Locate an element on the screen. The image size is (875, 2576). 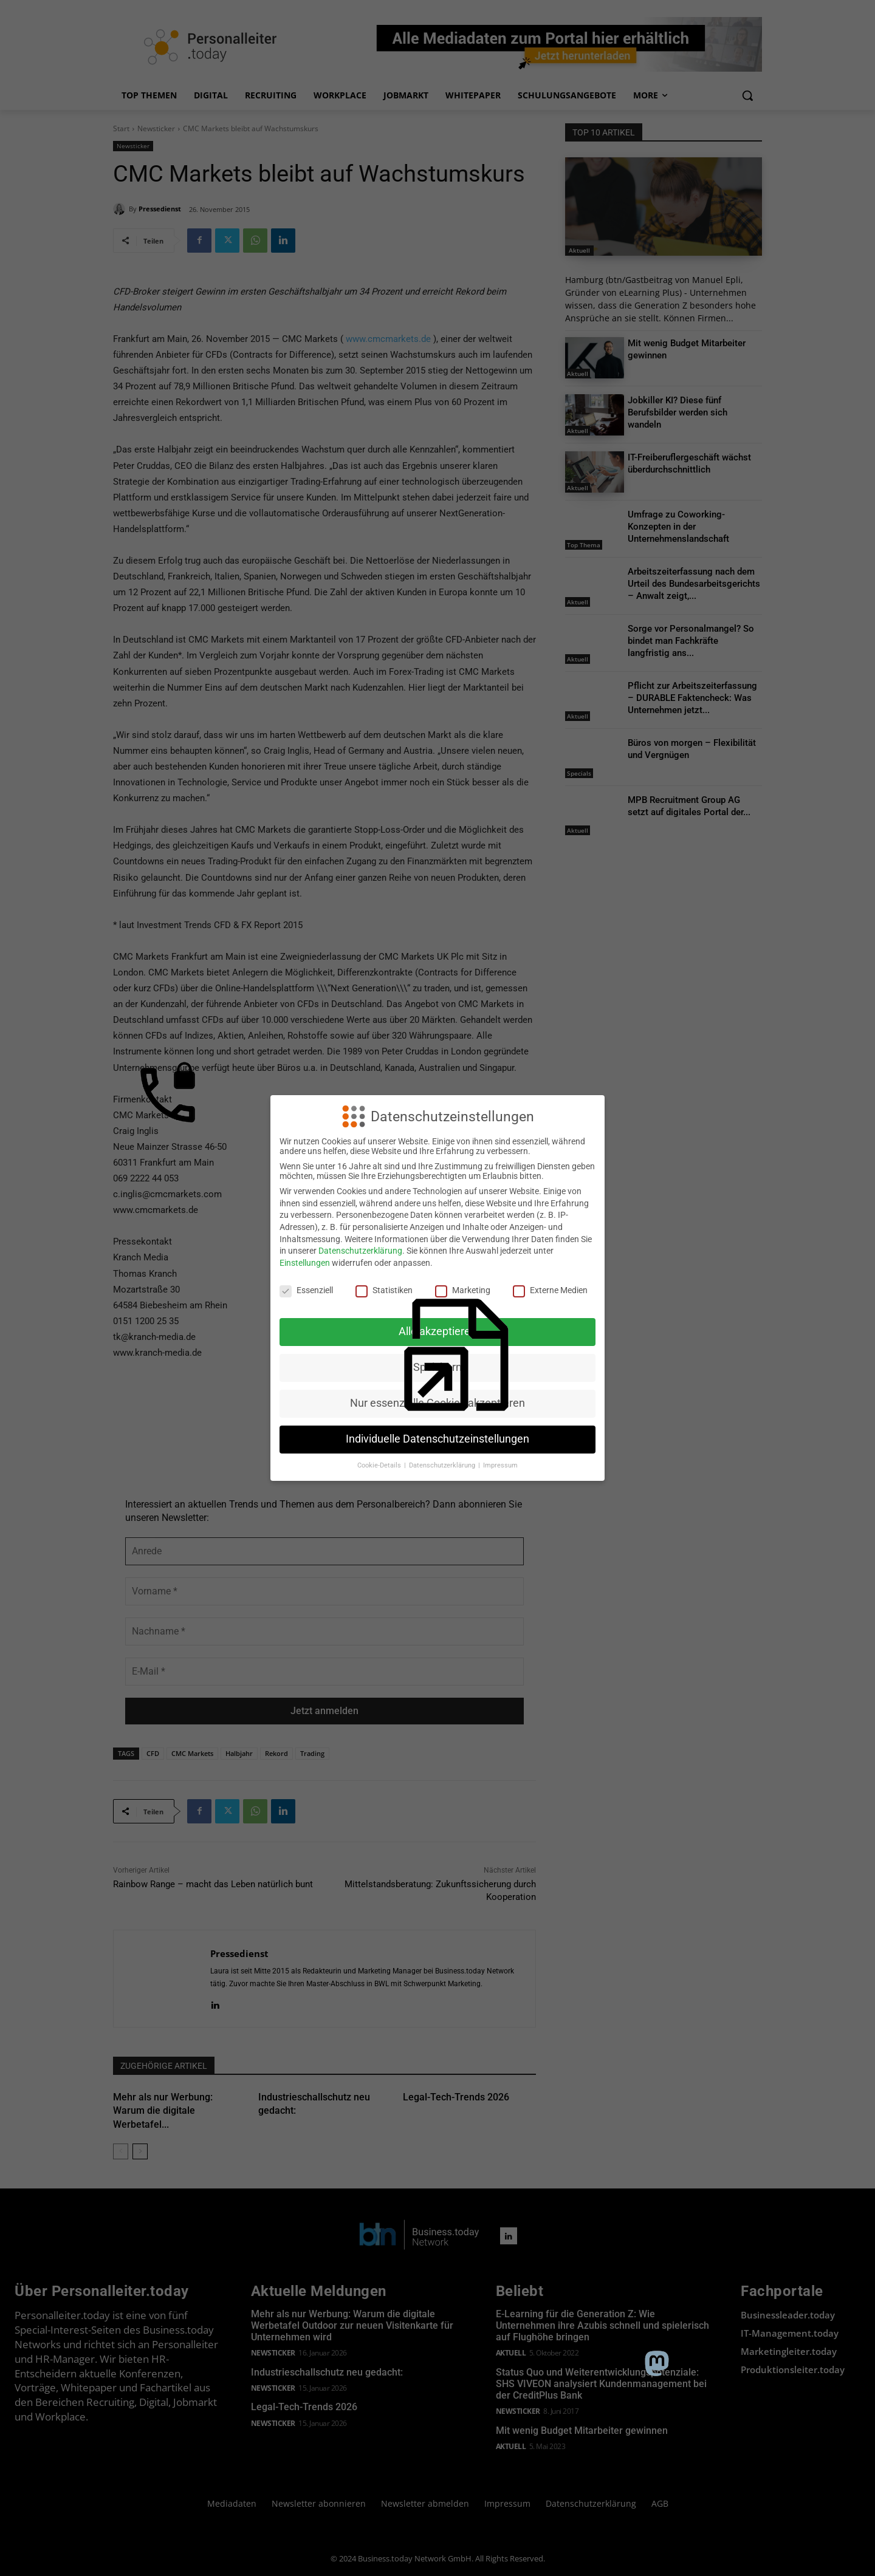
indicates phone or call features are locked is located at coordinates (168, 1095).